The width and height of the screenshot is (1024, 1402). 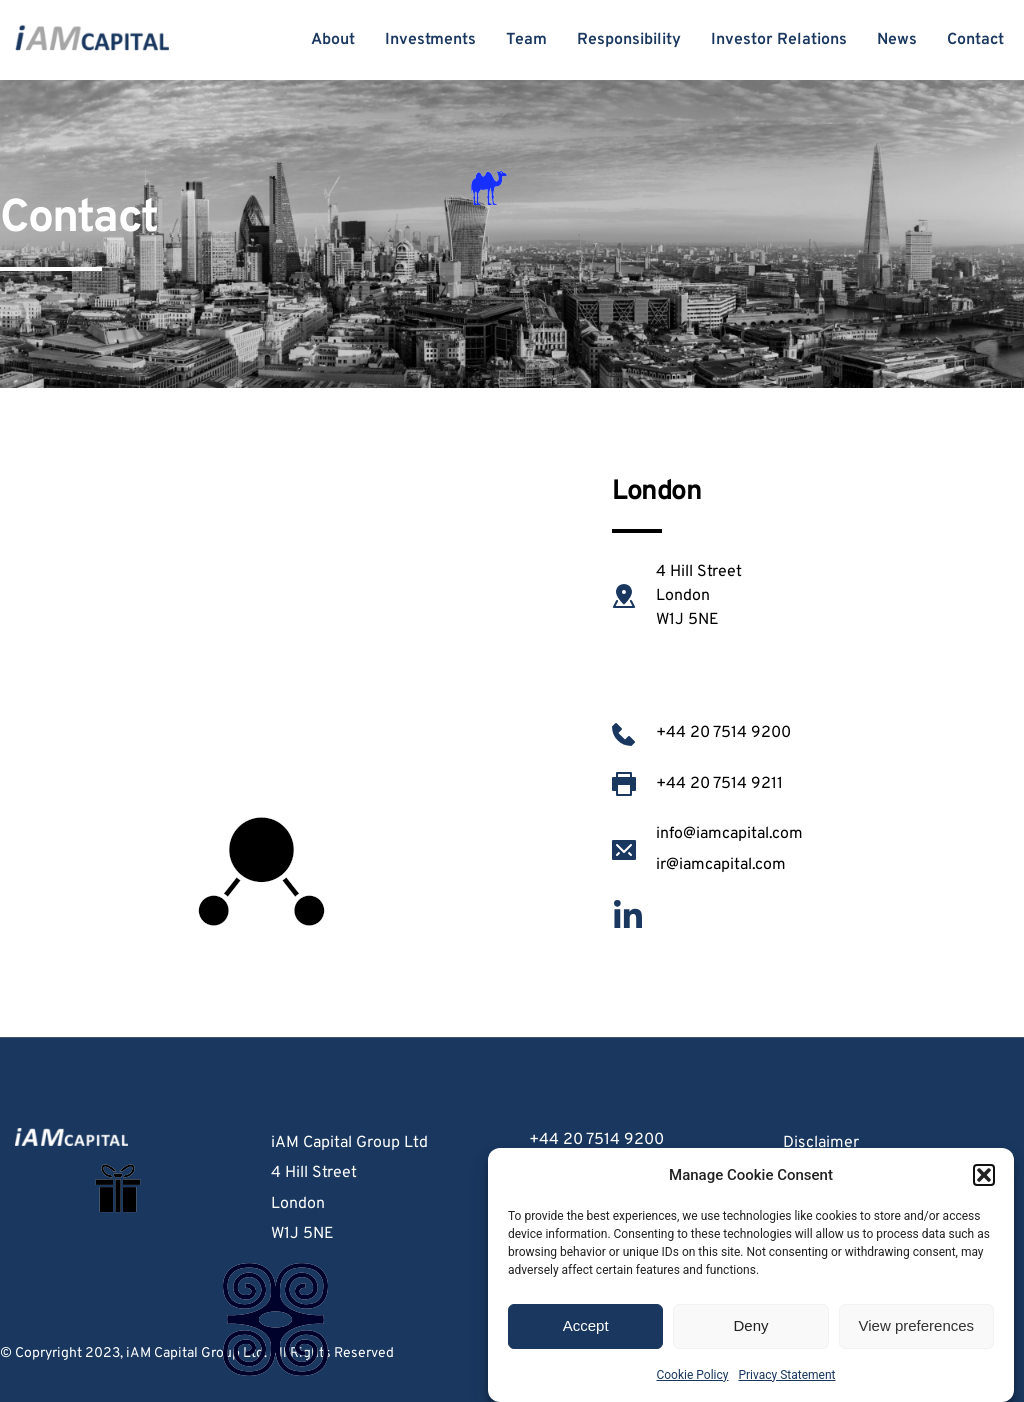 What do you see at coordinates (275, 1319) in the screenshot?
I see `dwennimmen adinkra symbol representing humility and strength` at bounding box center [275, 1319].